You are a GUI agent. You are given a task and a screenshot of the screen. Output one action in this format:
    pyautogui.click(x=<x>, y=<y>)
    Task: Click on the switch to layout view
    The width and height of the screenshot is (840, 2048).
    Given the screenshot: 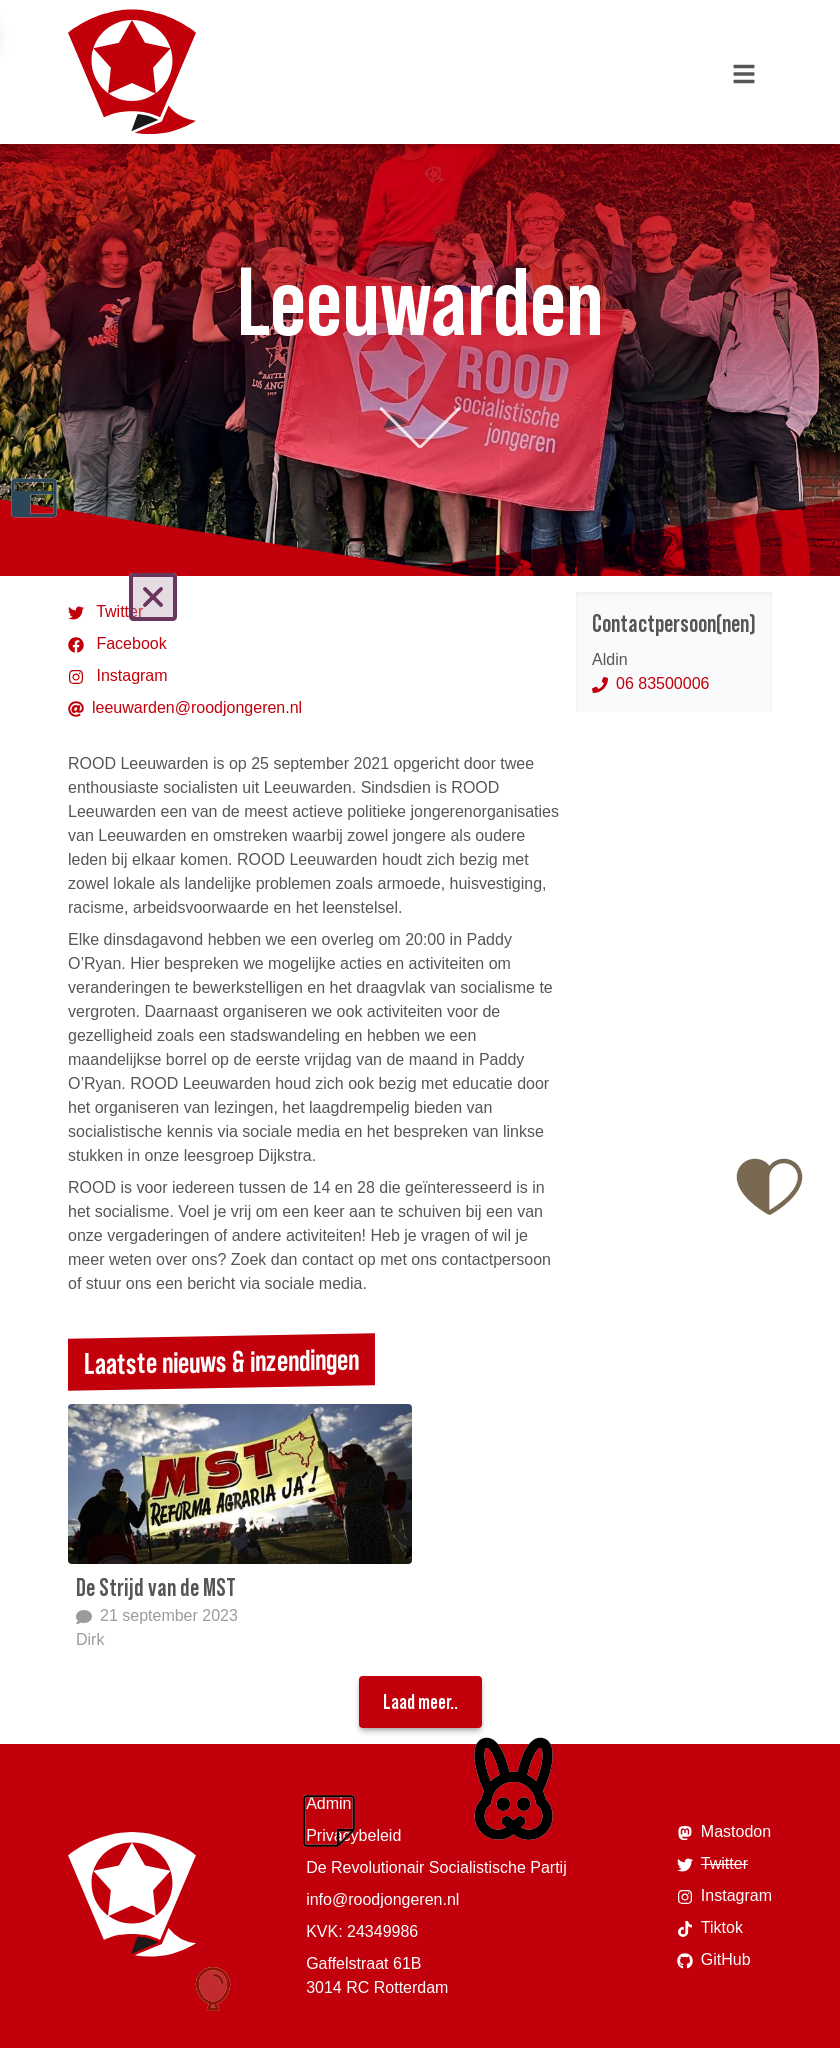 What is the action you would take?
    pyautogui.click(x=34, y=498)
    